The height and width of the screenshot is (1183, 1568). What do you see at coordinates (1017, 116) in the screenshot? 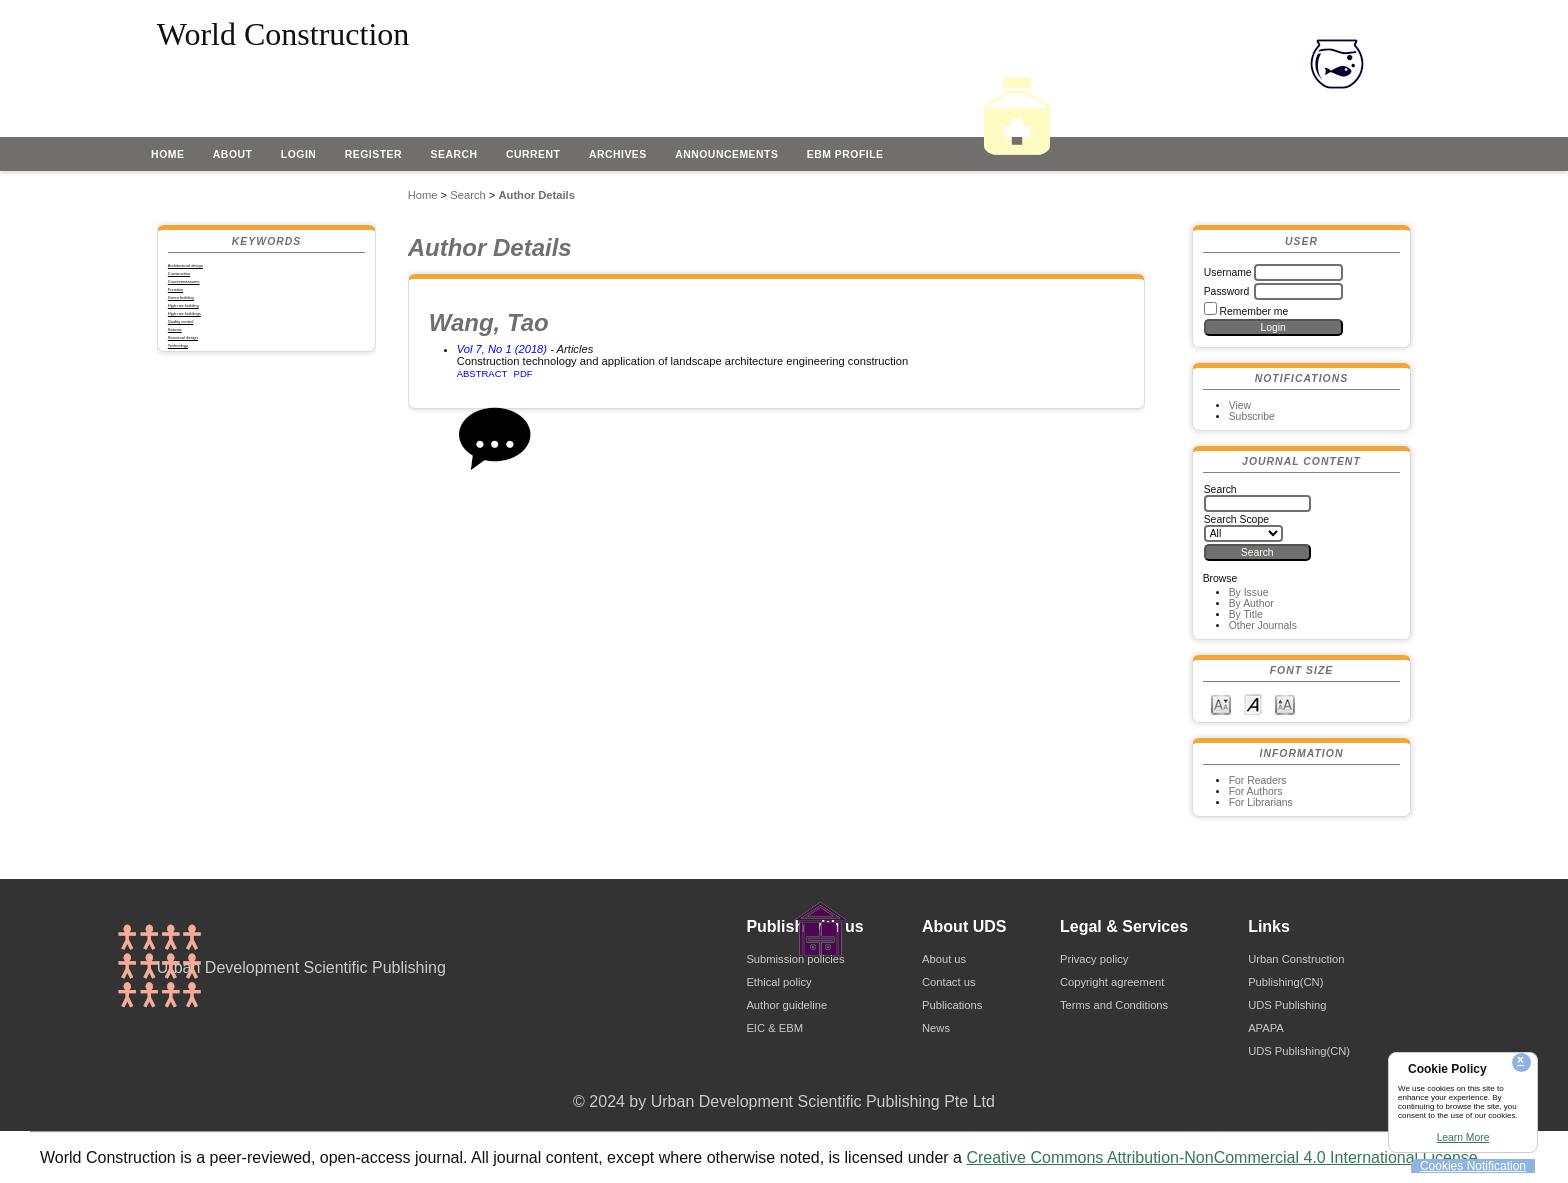
I see `access health or healing items` at bounding box center [1017, 116].